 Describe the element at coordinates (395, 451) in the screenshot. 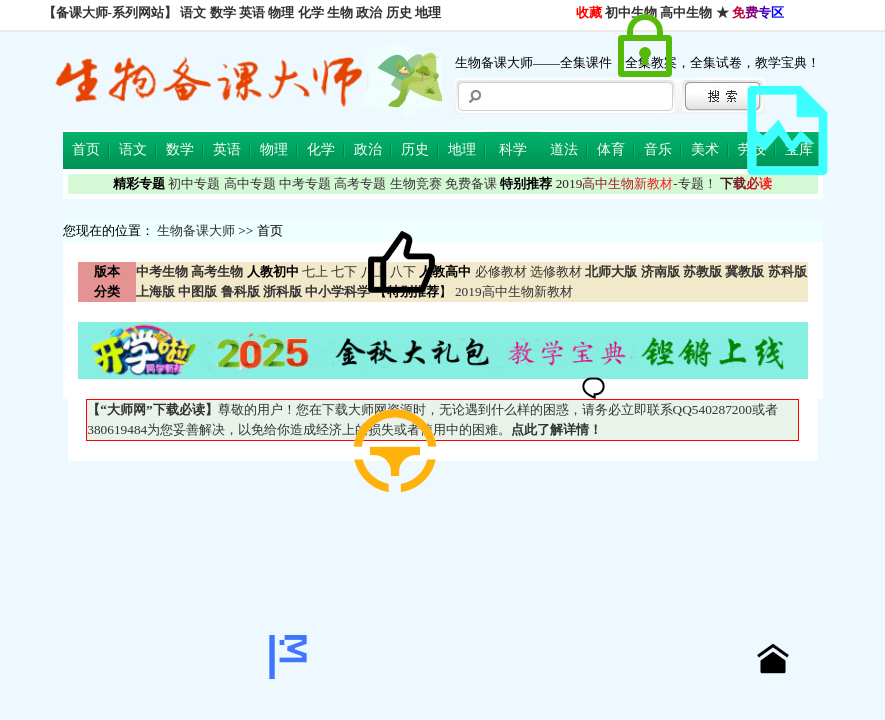

I see `access driving or navigation mode` at that location.